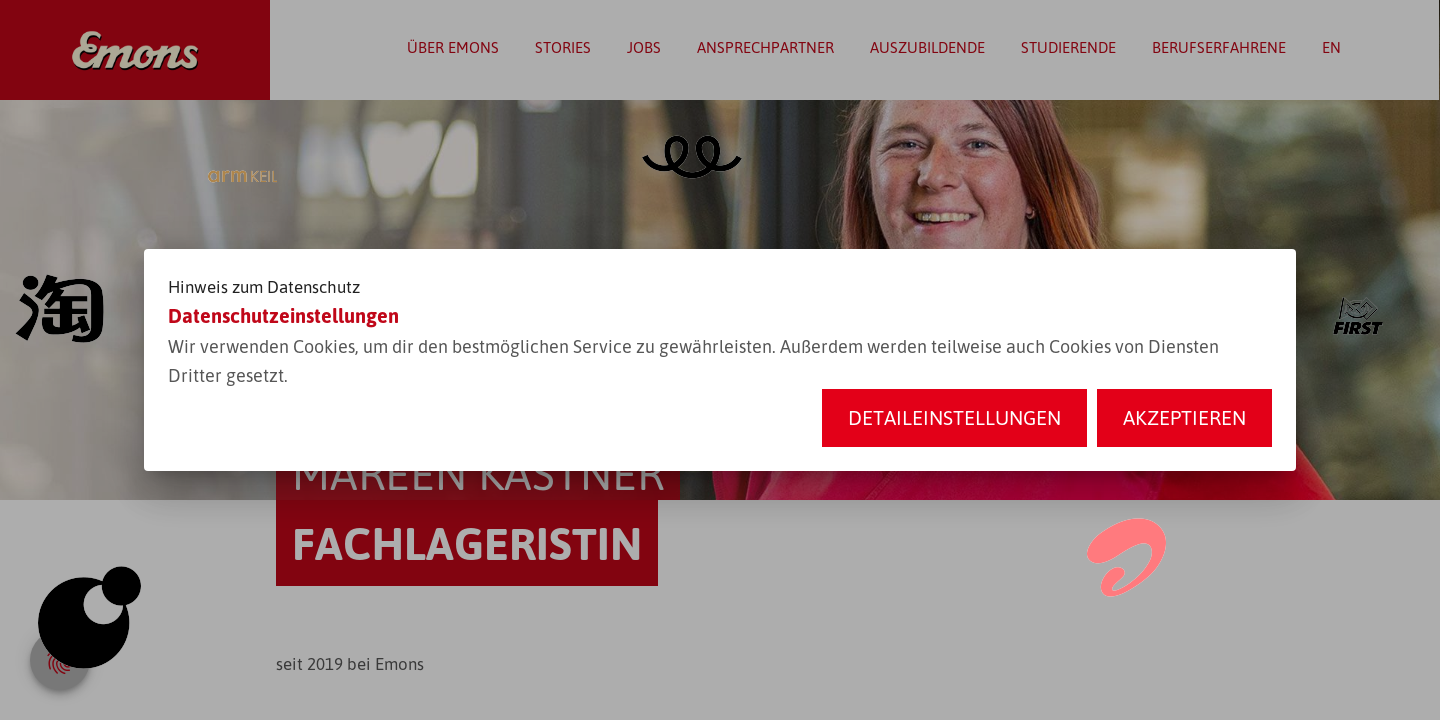 The image size is (1440, 720). I want to click on open the Taobao app, so click(59, 308).